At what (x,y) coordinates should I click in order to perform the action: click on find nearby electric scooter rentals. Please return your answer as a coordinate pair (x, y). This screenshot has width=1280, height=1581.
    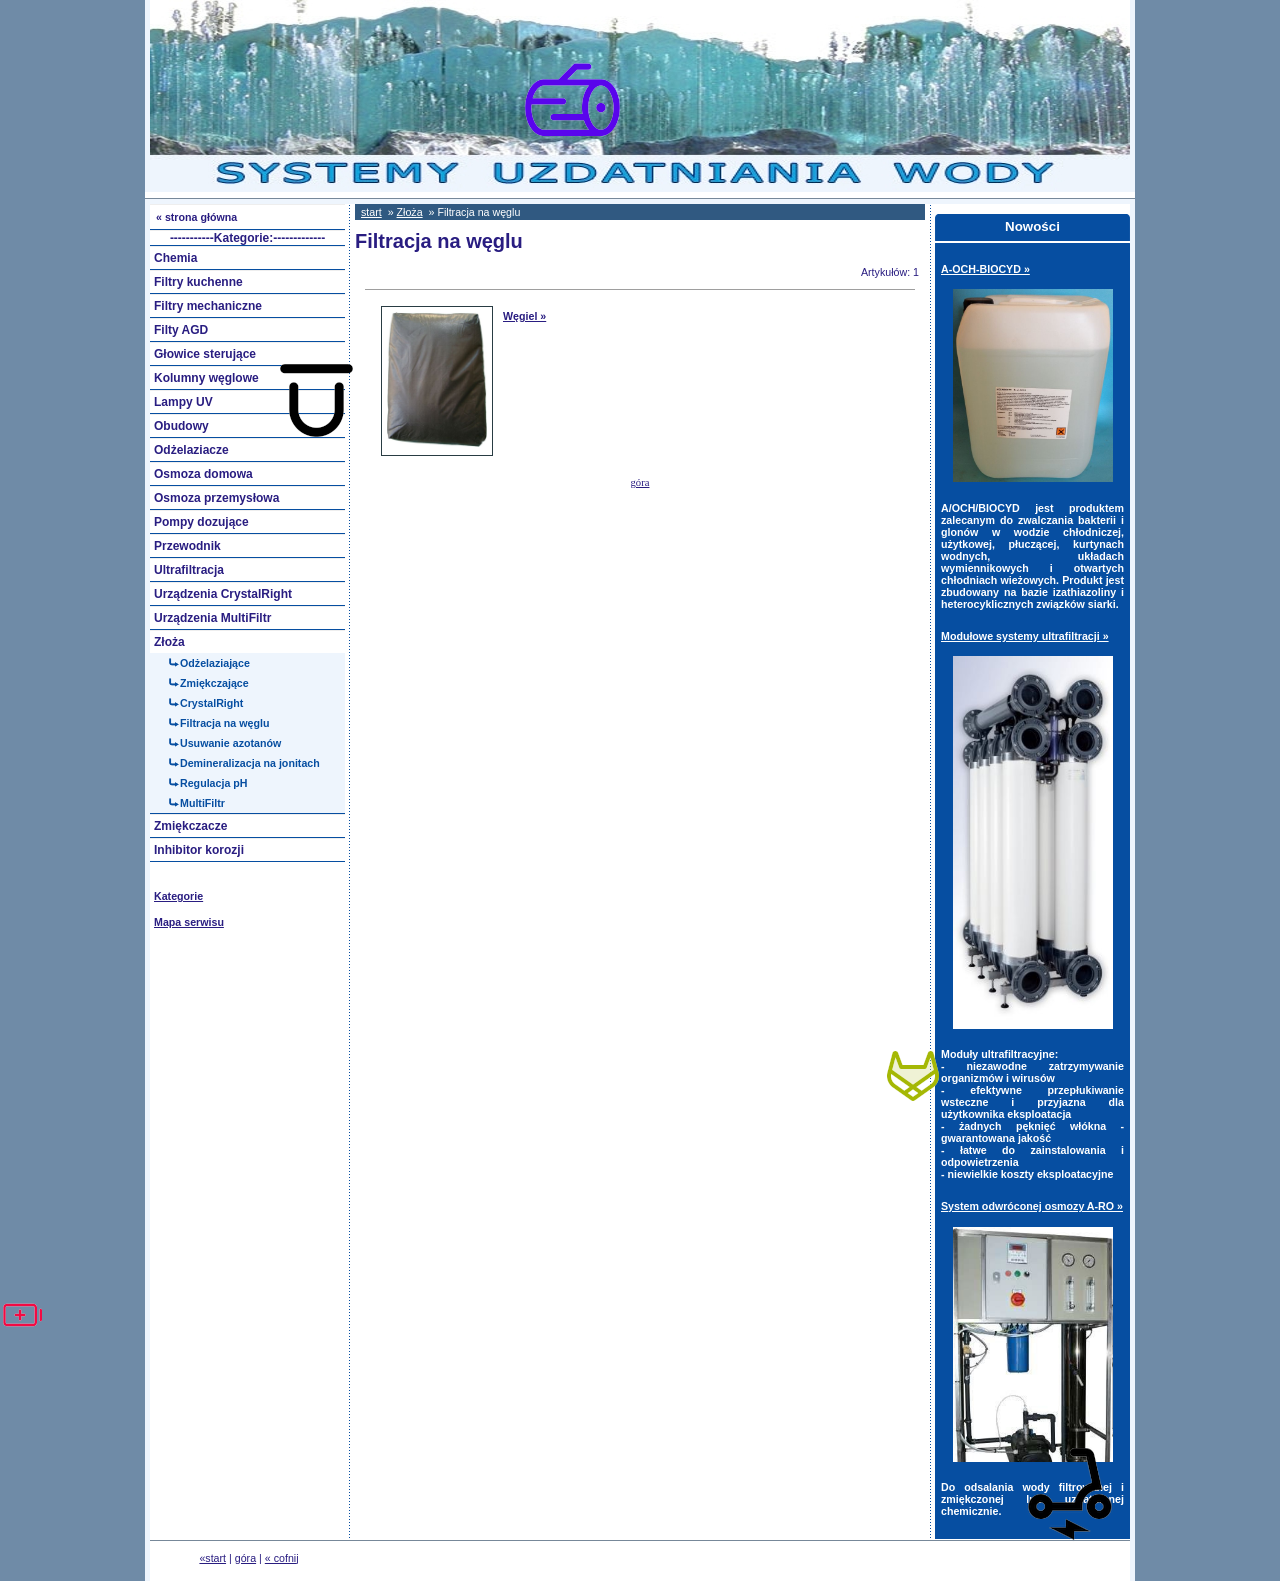
    Looking at the image, I should click on (1070, 1494).